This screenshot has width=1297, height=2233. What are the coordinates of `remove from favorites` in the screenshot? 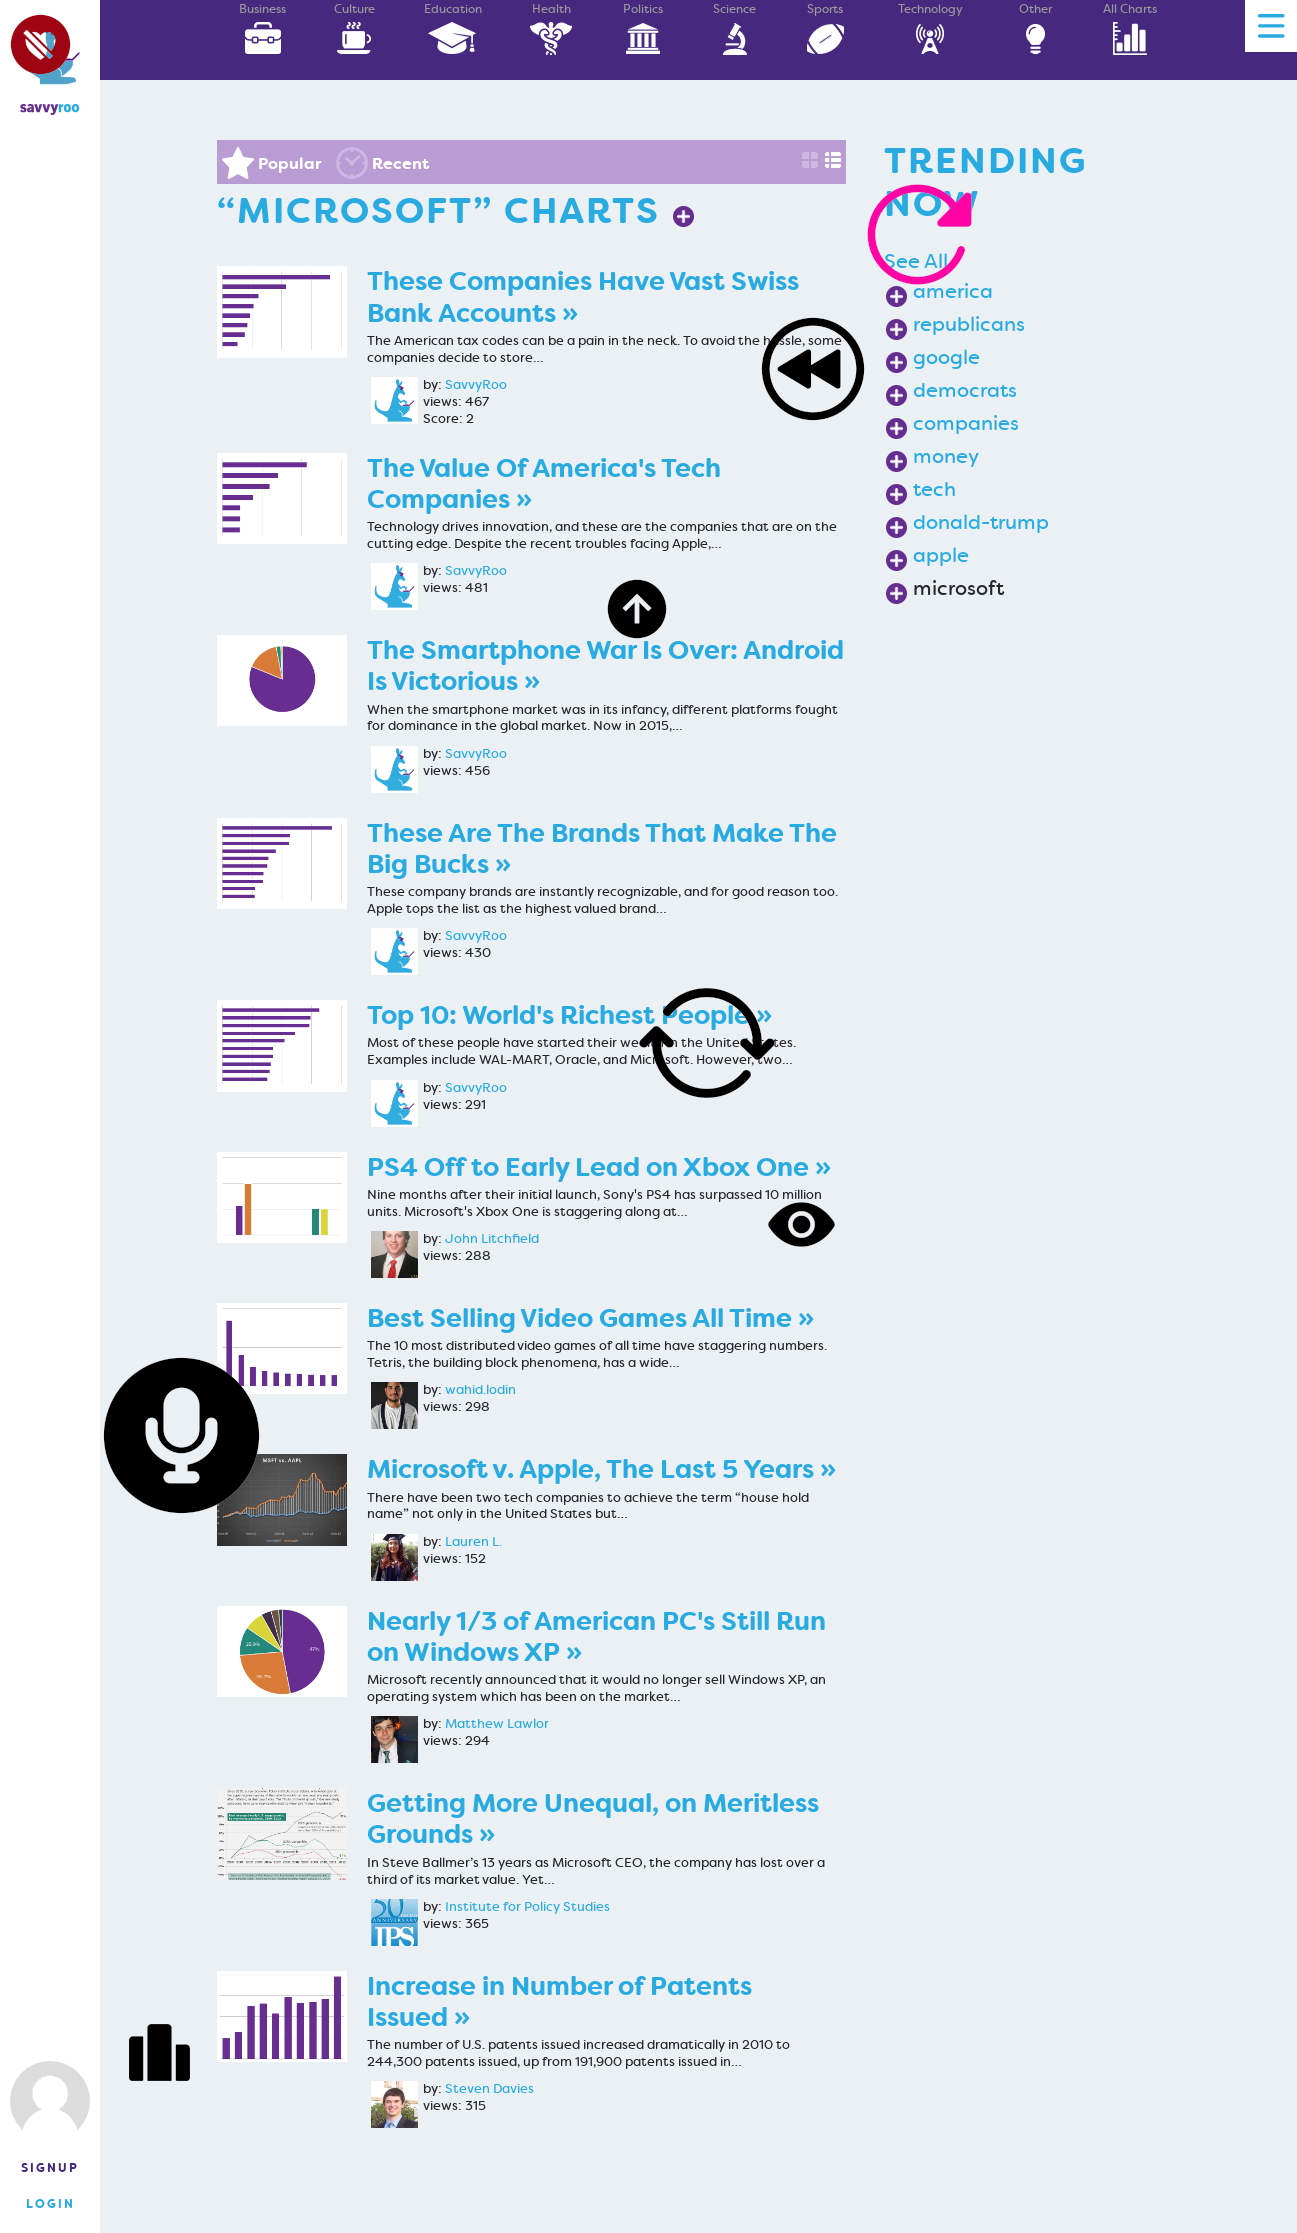 It's located at (40, 44).